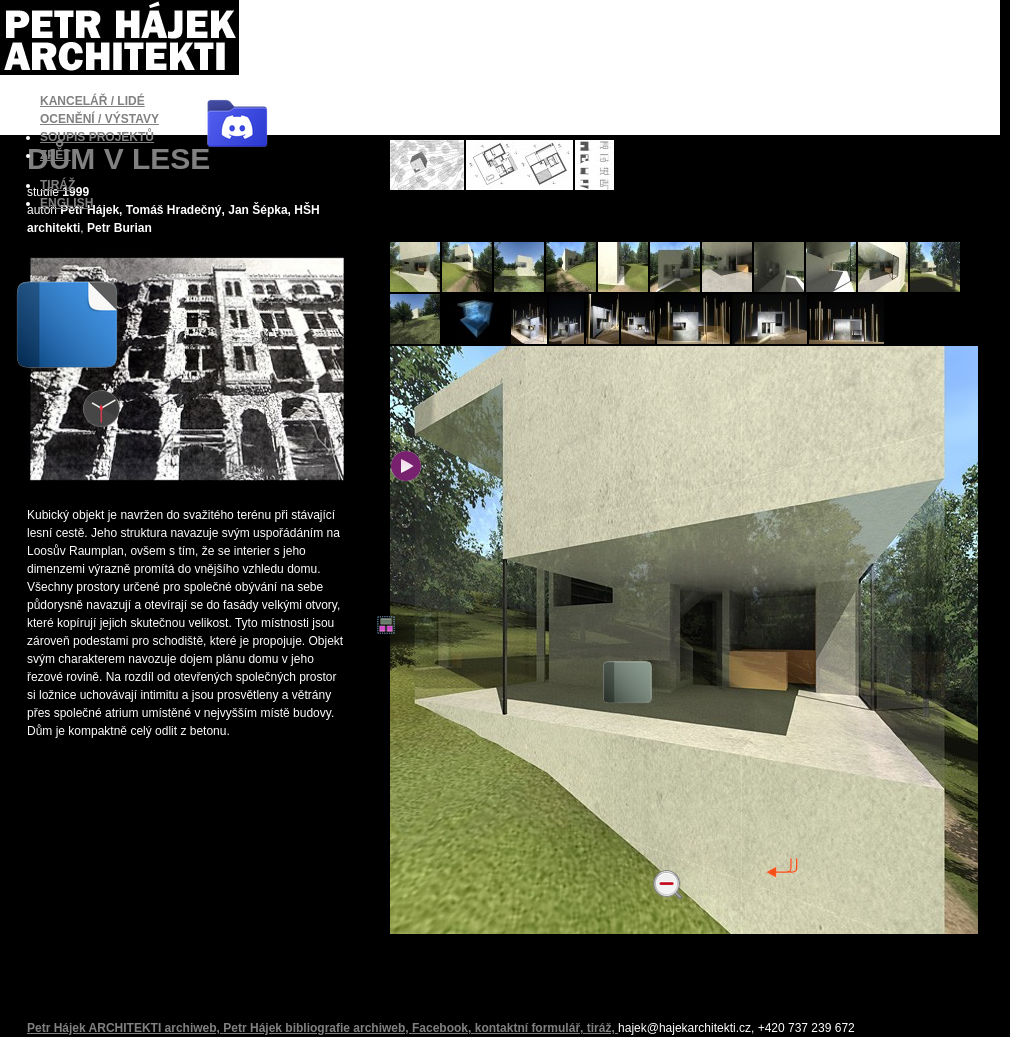 This screenshot has height=1037, width=1010. Describe the element at coordinates (406, 466) in the screenshot. I see `indicates video content or media files` at that location.